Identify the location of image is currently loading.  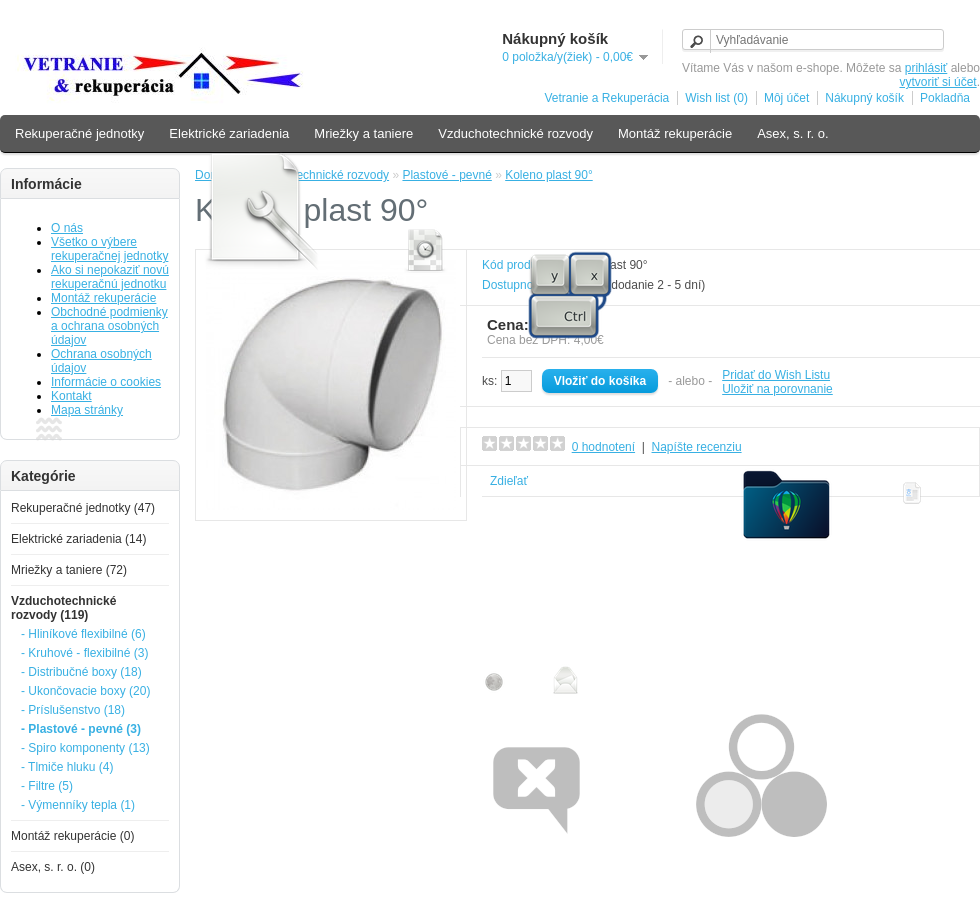
(426, 250).